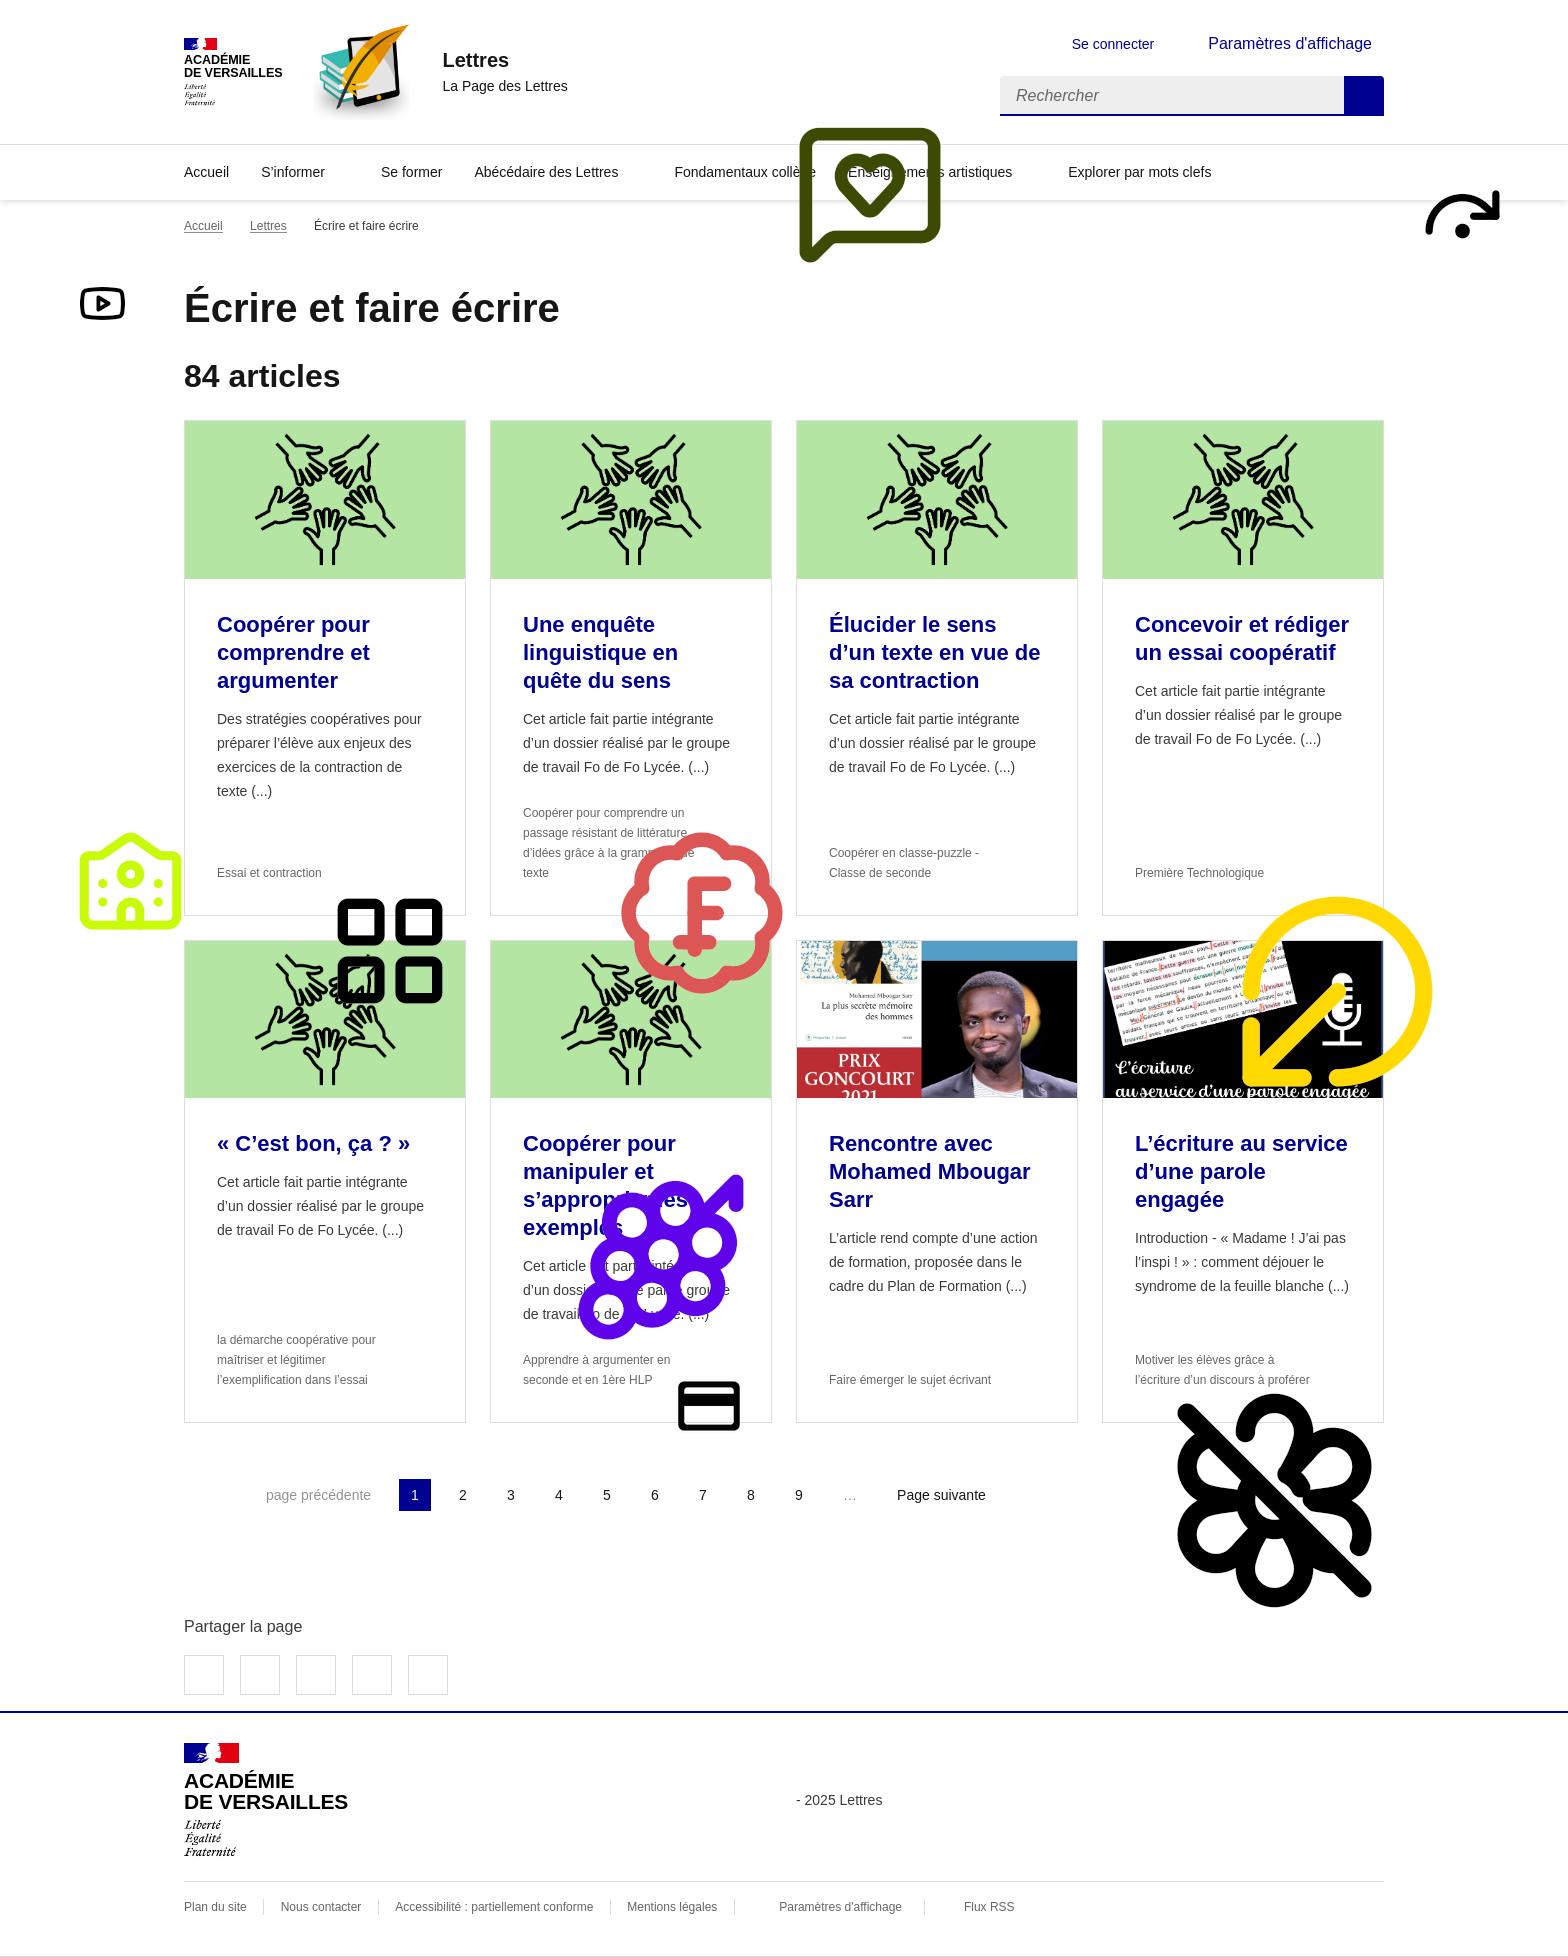 This screenshot has width=1568, height=1957. Describe the element at coordinates (1274, 1500) in the screenshot. I see `disable or hide floral/nature content` at that location.